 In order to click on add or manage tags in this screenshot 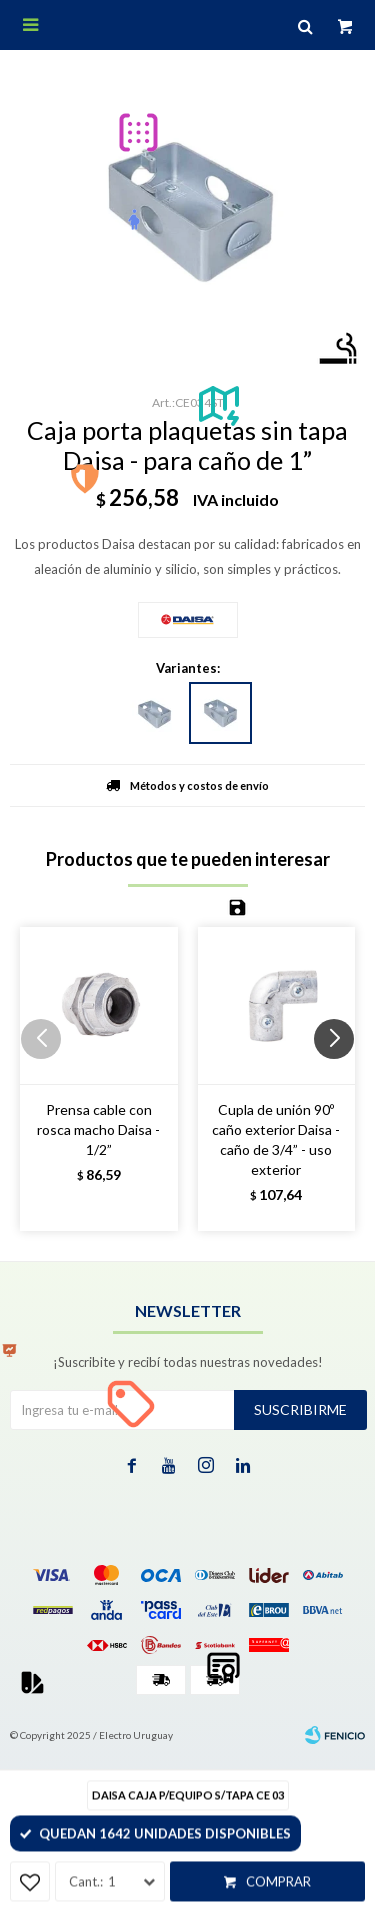, I will do `click(131, 1404)`.